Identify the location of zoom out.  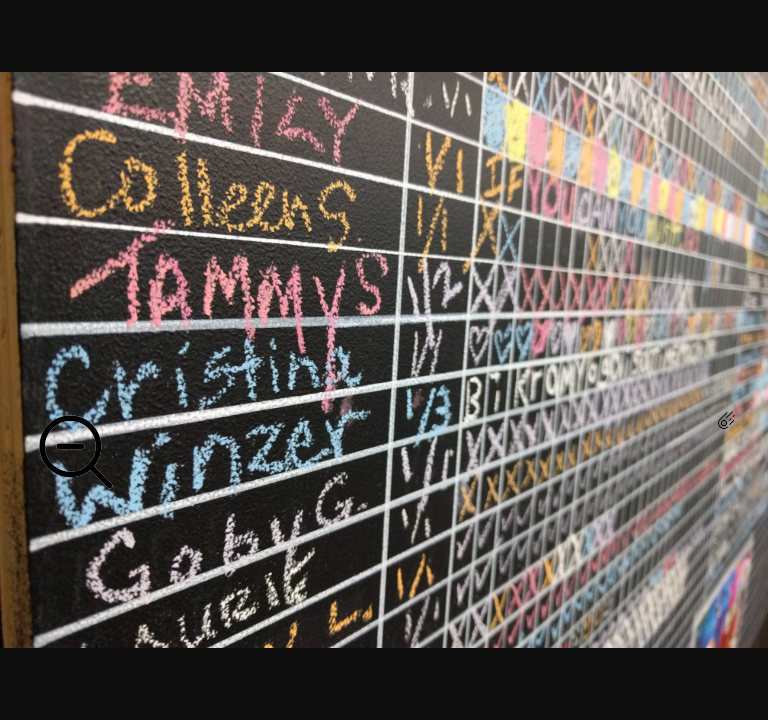
(76, 452).